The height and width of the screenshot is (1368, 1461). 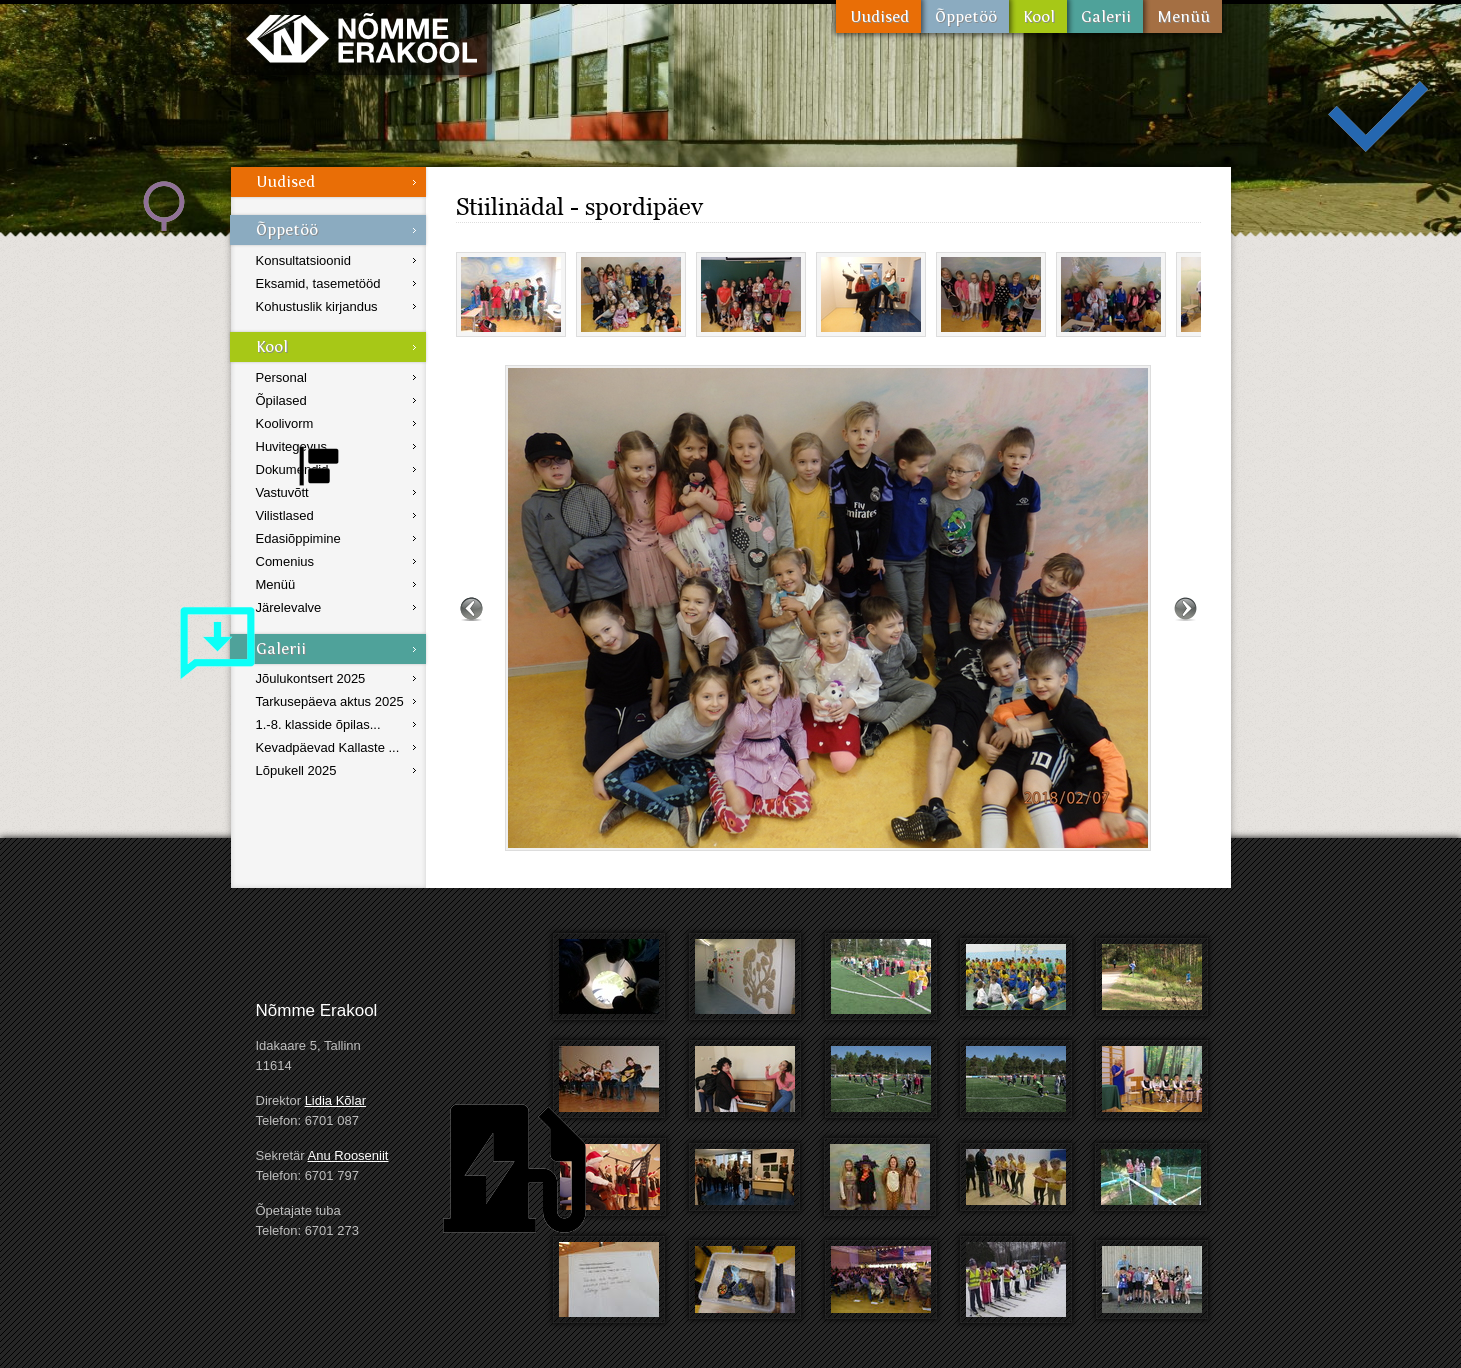 What do you see at coordinates (217, 640) in the screenshot?
I see `download chat history` at bounding box center [217, 640].